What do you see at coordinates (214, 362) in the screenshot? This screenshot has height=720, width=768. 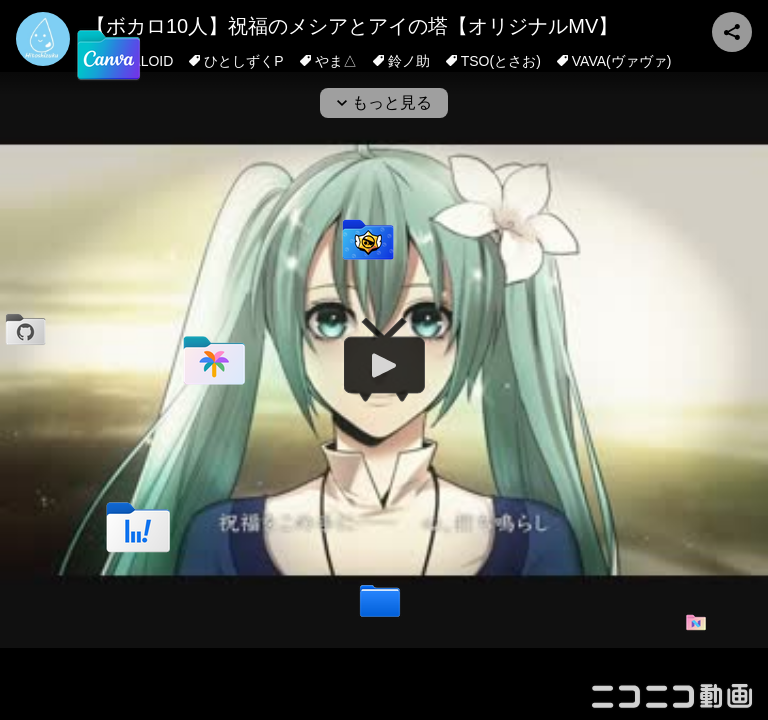 I see `open google palm ai project folder` at bounding box center [214, 362].